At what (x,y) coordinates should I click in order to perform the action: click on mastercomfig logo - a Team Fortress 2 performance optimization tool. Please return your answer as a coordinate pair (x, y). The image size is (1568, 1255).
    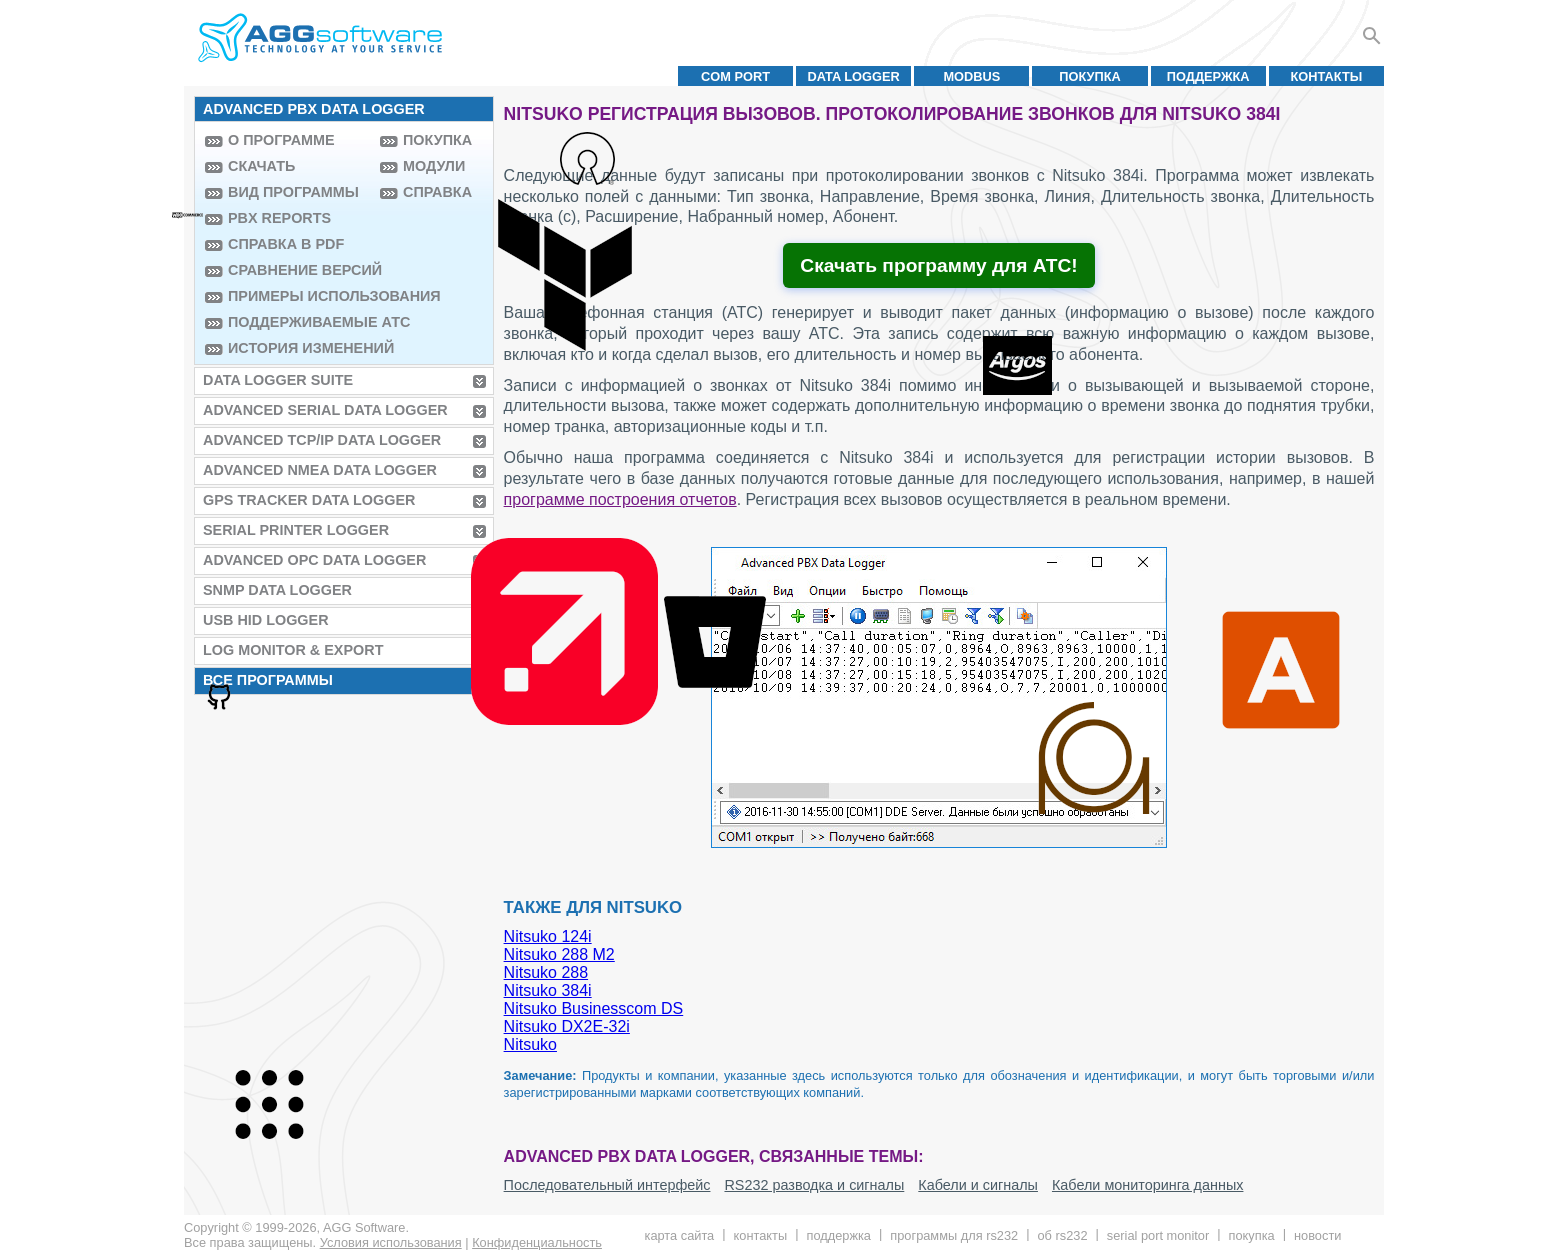
    Looking at the image, I should click on (1094, 758).